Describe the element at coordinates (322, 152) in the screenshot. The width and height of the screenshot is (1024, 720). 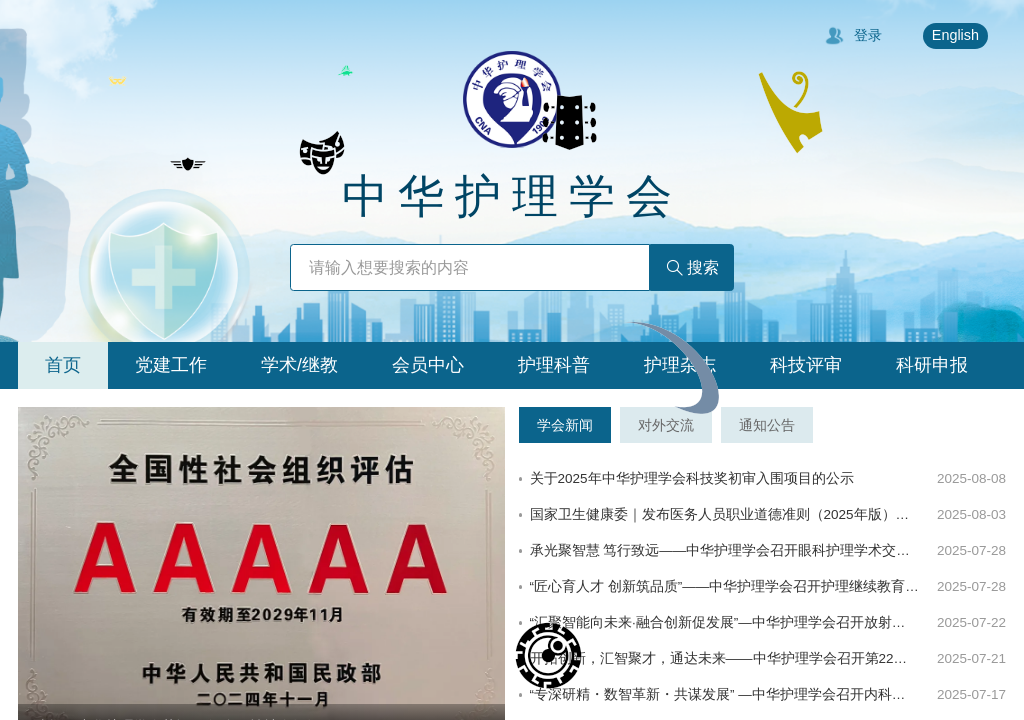
I see `access theater or entertainment section` at that location.